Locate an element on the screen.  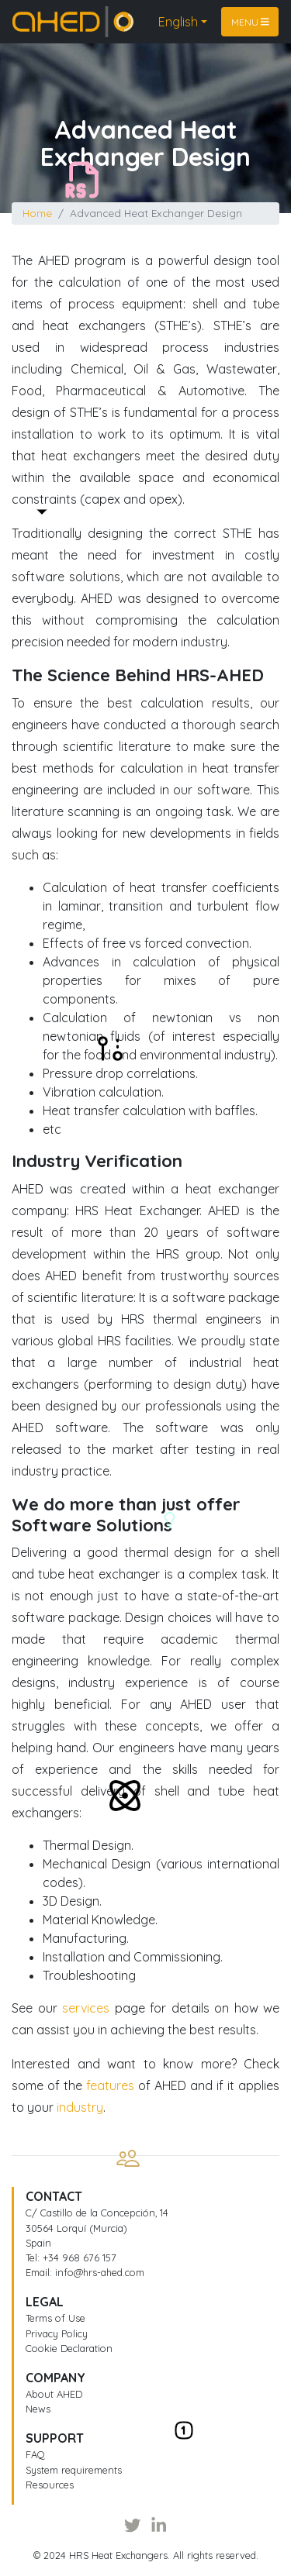
access science or chemistry-related features is located at coordinates (125, 1796).